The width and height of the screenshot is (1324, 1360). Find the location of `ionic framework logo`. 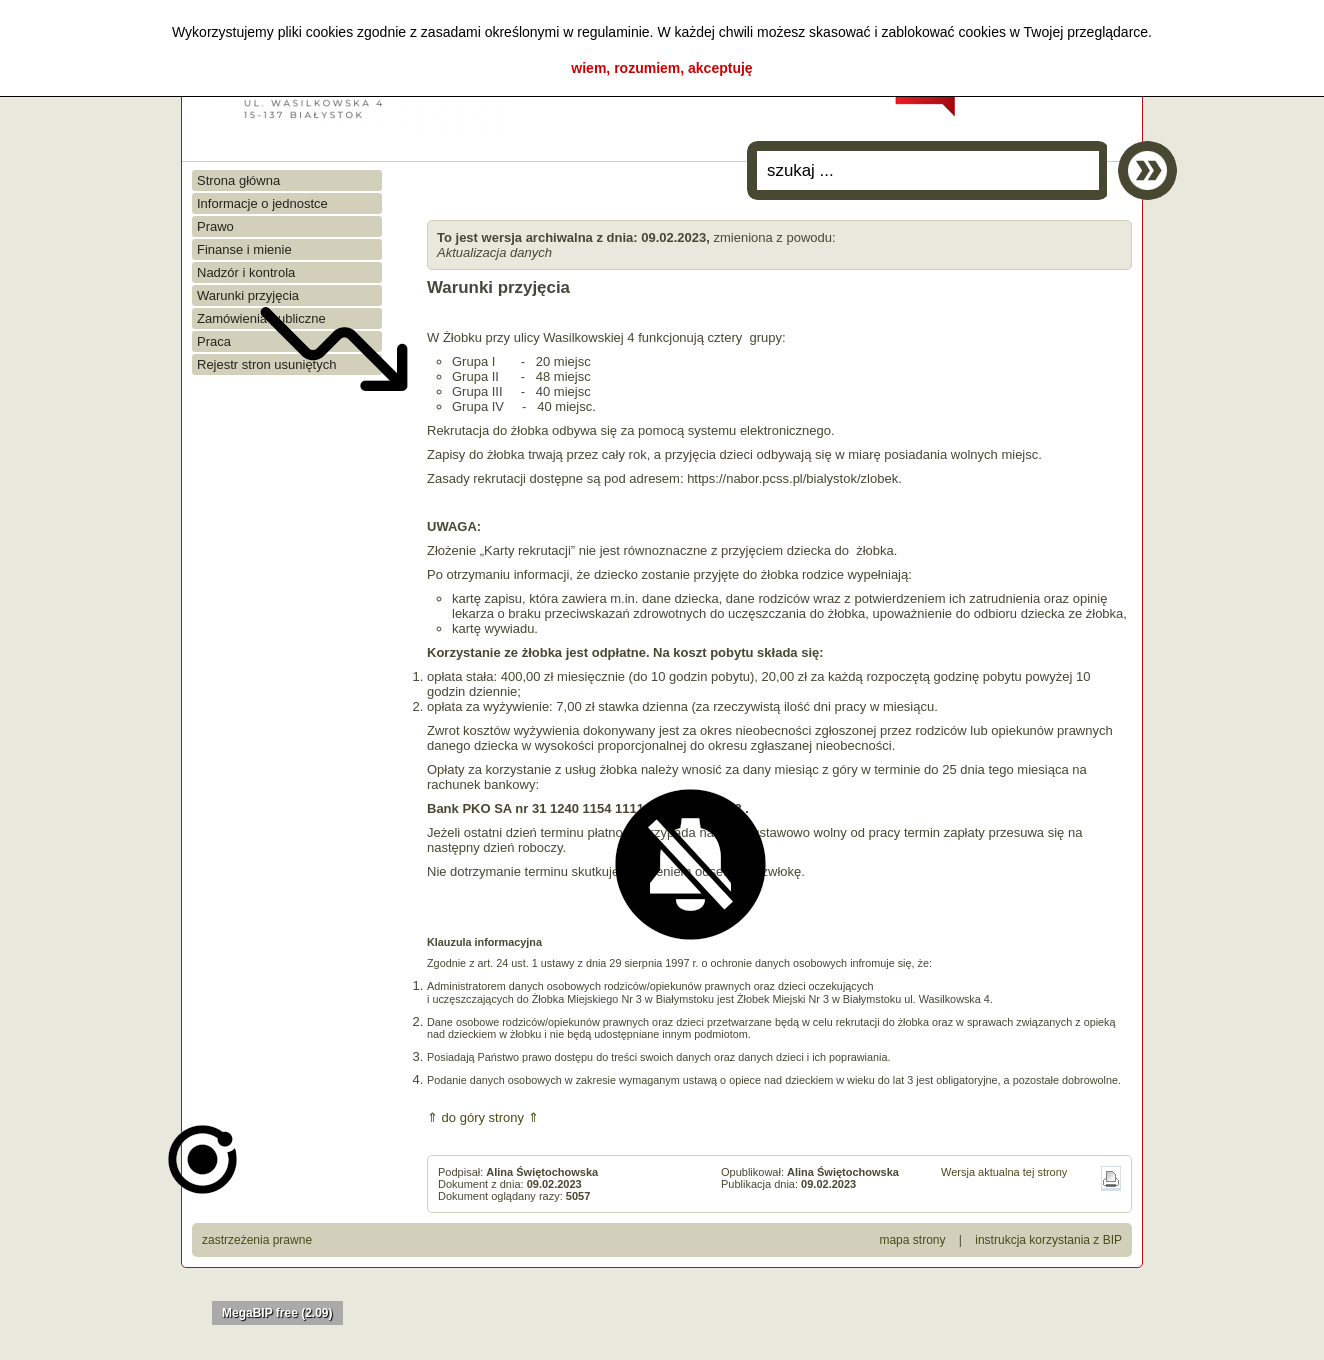

ionic framework logo is located at coordinates (202, 1159).